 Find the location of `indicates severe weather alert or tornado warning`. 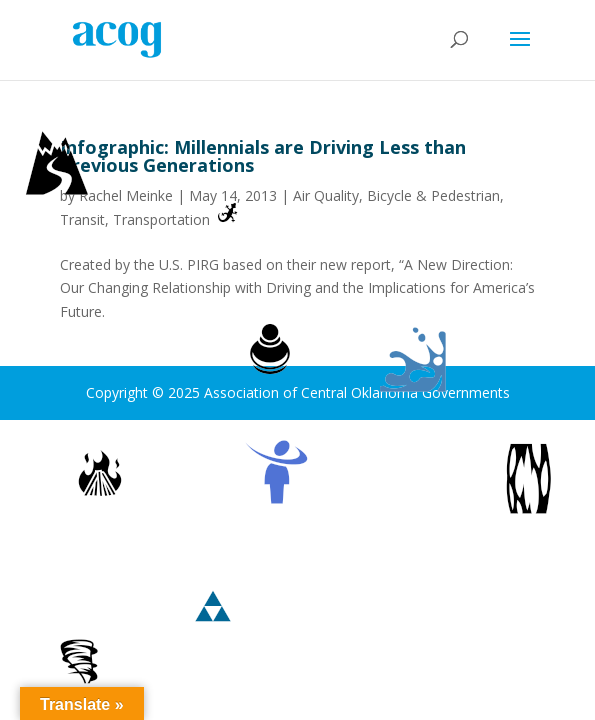

indicates severe weather alert or tornado warning is located at coordinates (79, 661).